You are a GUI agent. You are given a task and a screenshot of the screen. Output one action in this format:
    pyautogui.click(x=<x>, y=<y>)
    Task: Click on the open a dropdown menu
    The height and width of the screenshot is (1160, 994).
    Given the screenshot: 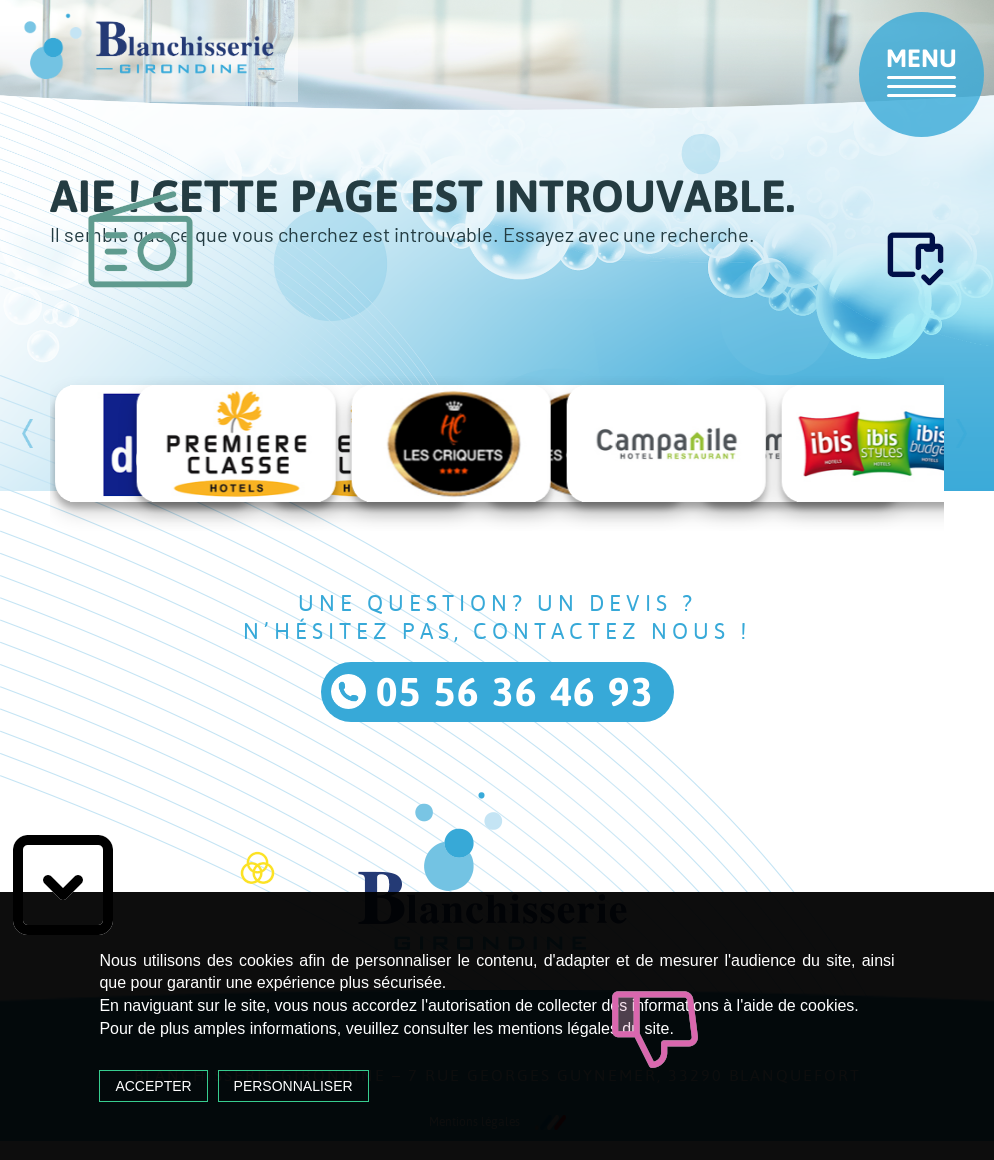 What is the action you would take?
    pyautogui.click(x=63, y=885)
    